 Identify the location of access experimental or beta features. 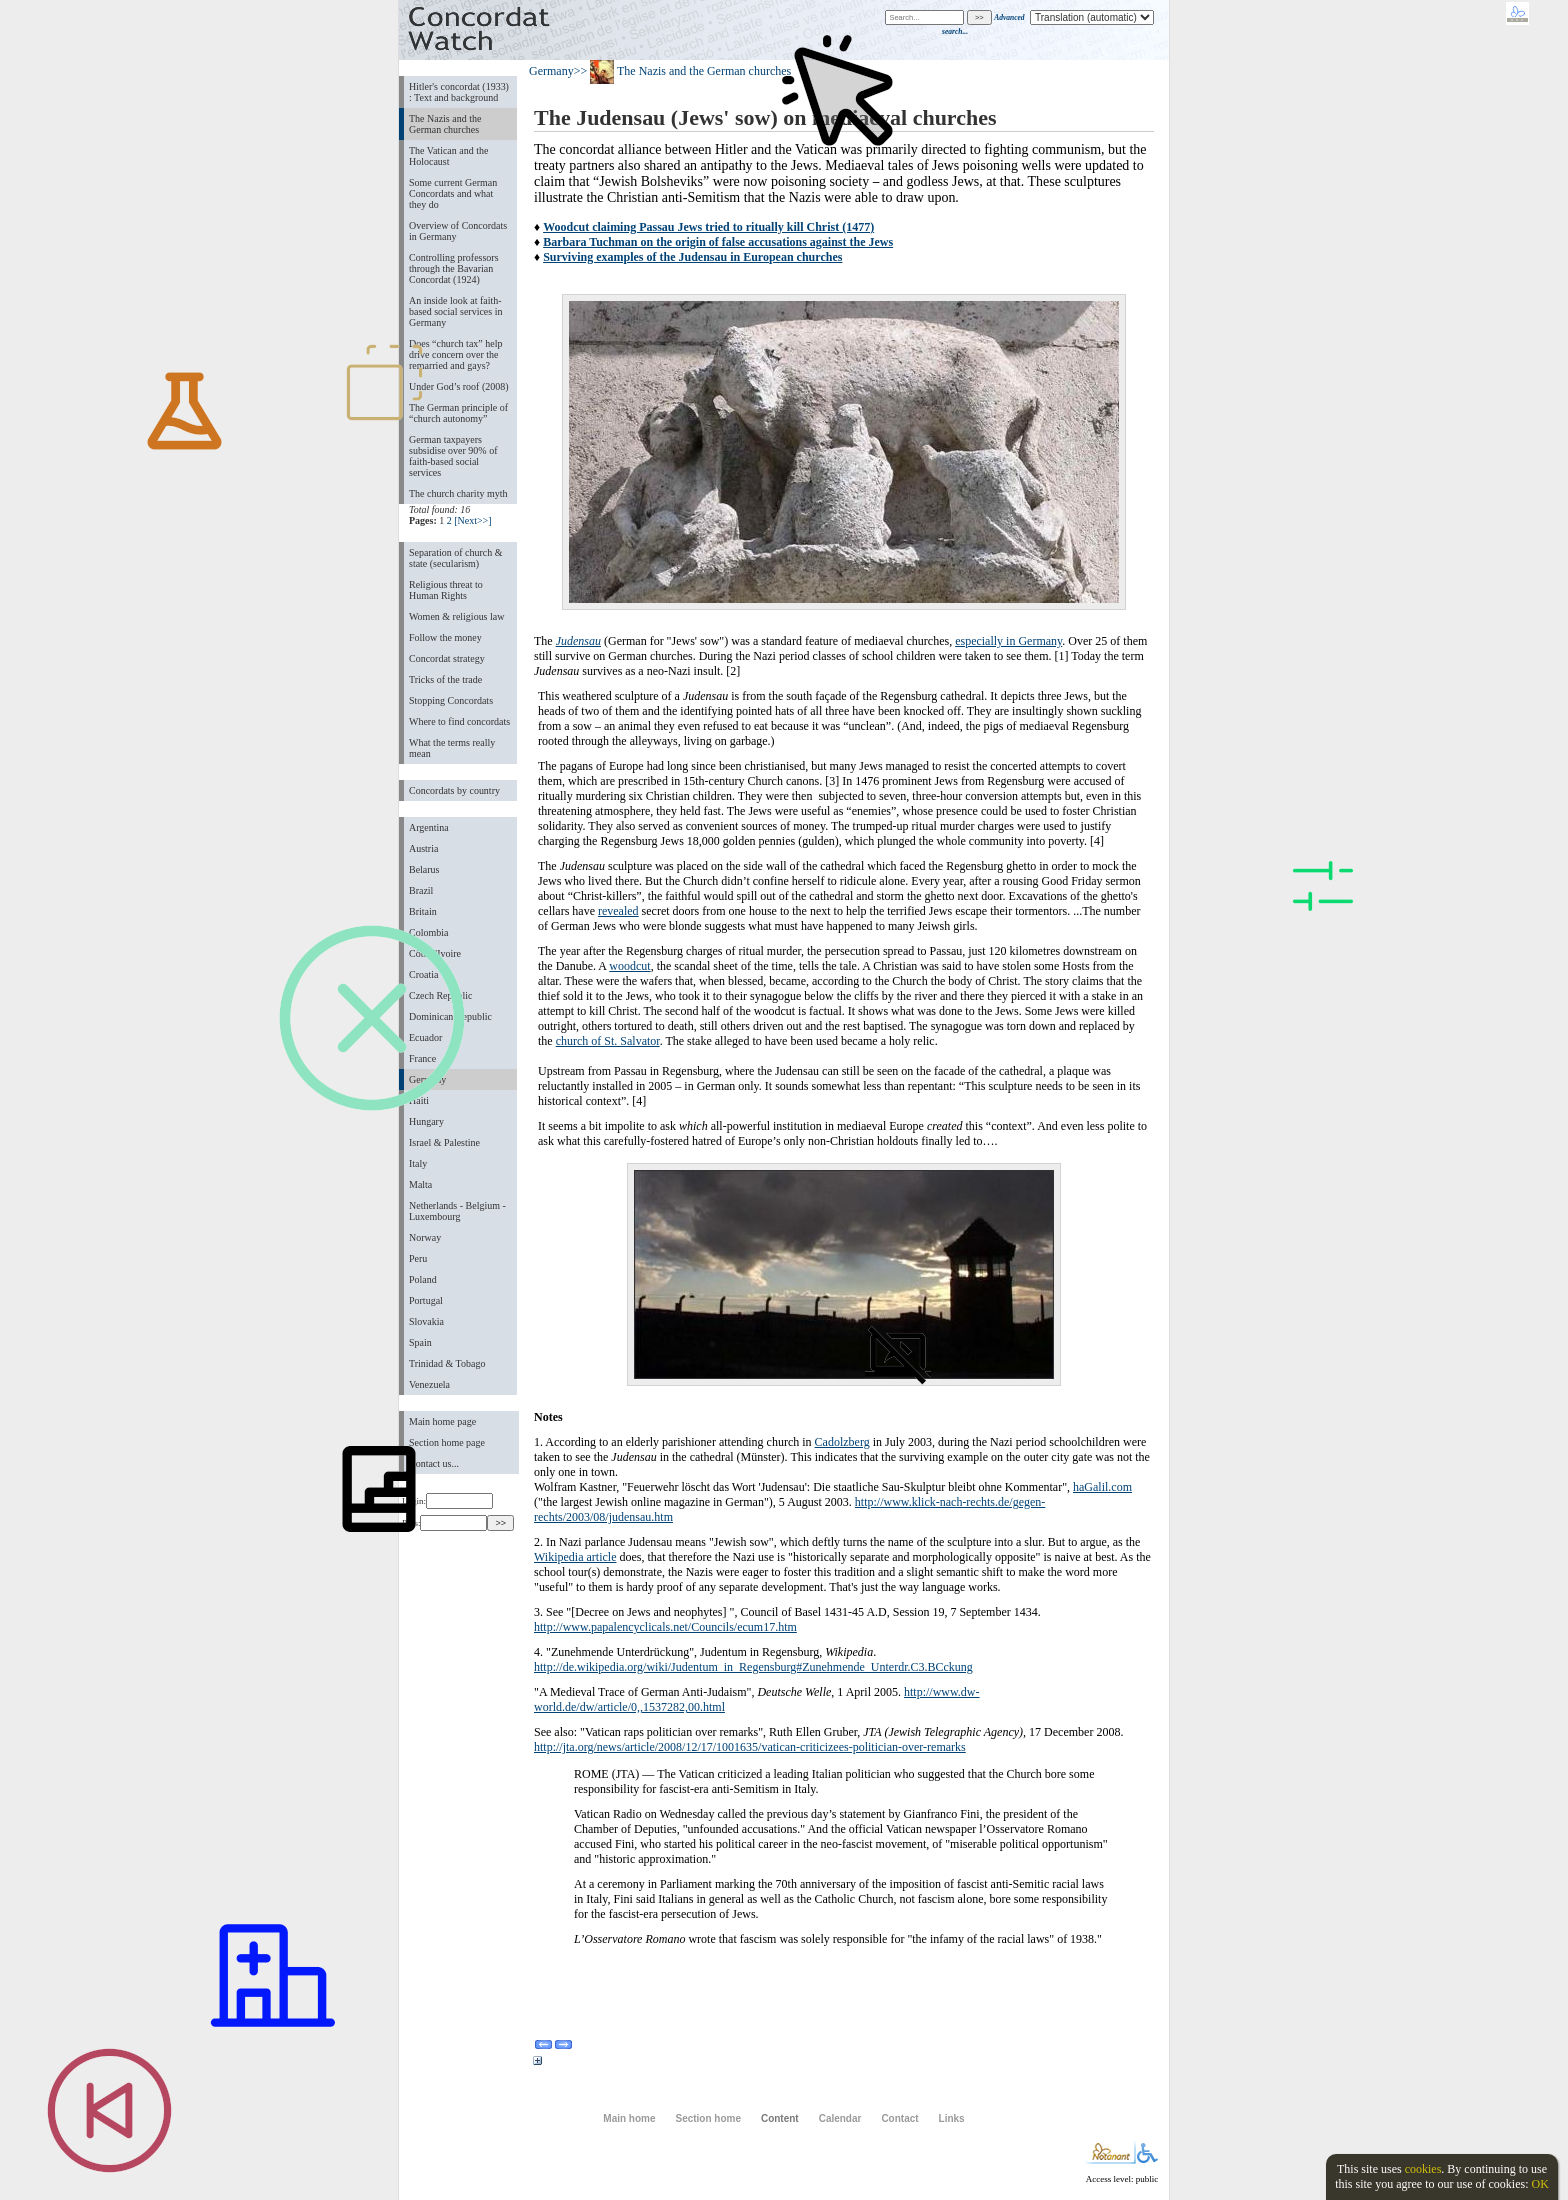
(184, 412).